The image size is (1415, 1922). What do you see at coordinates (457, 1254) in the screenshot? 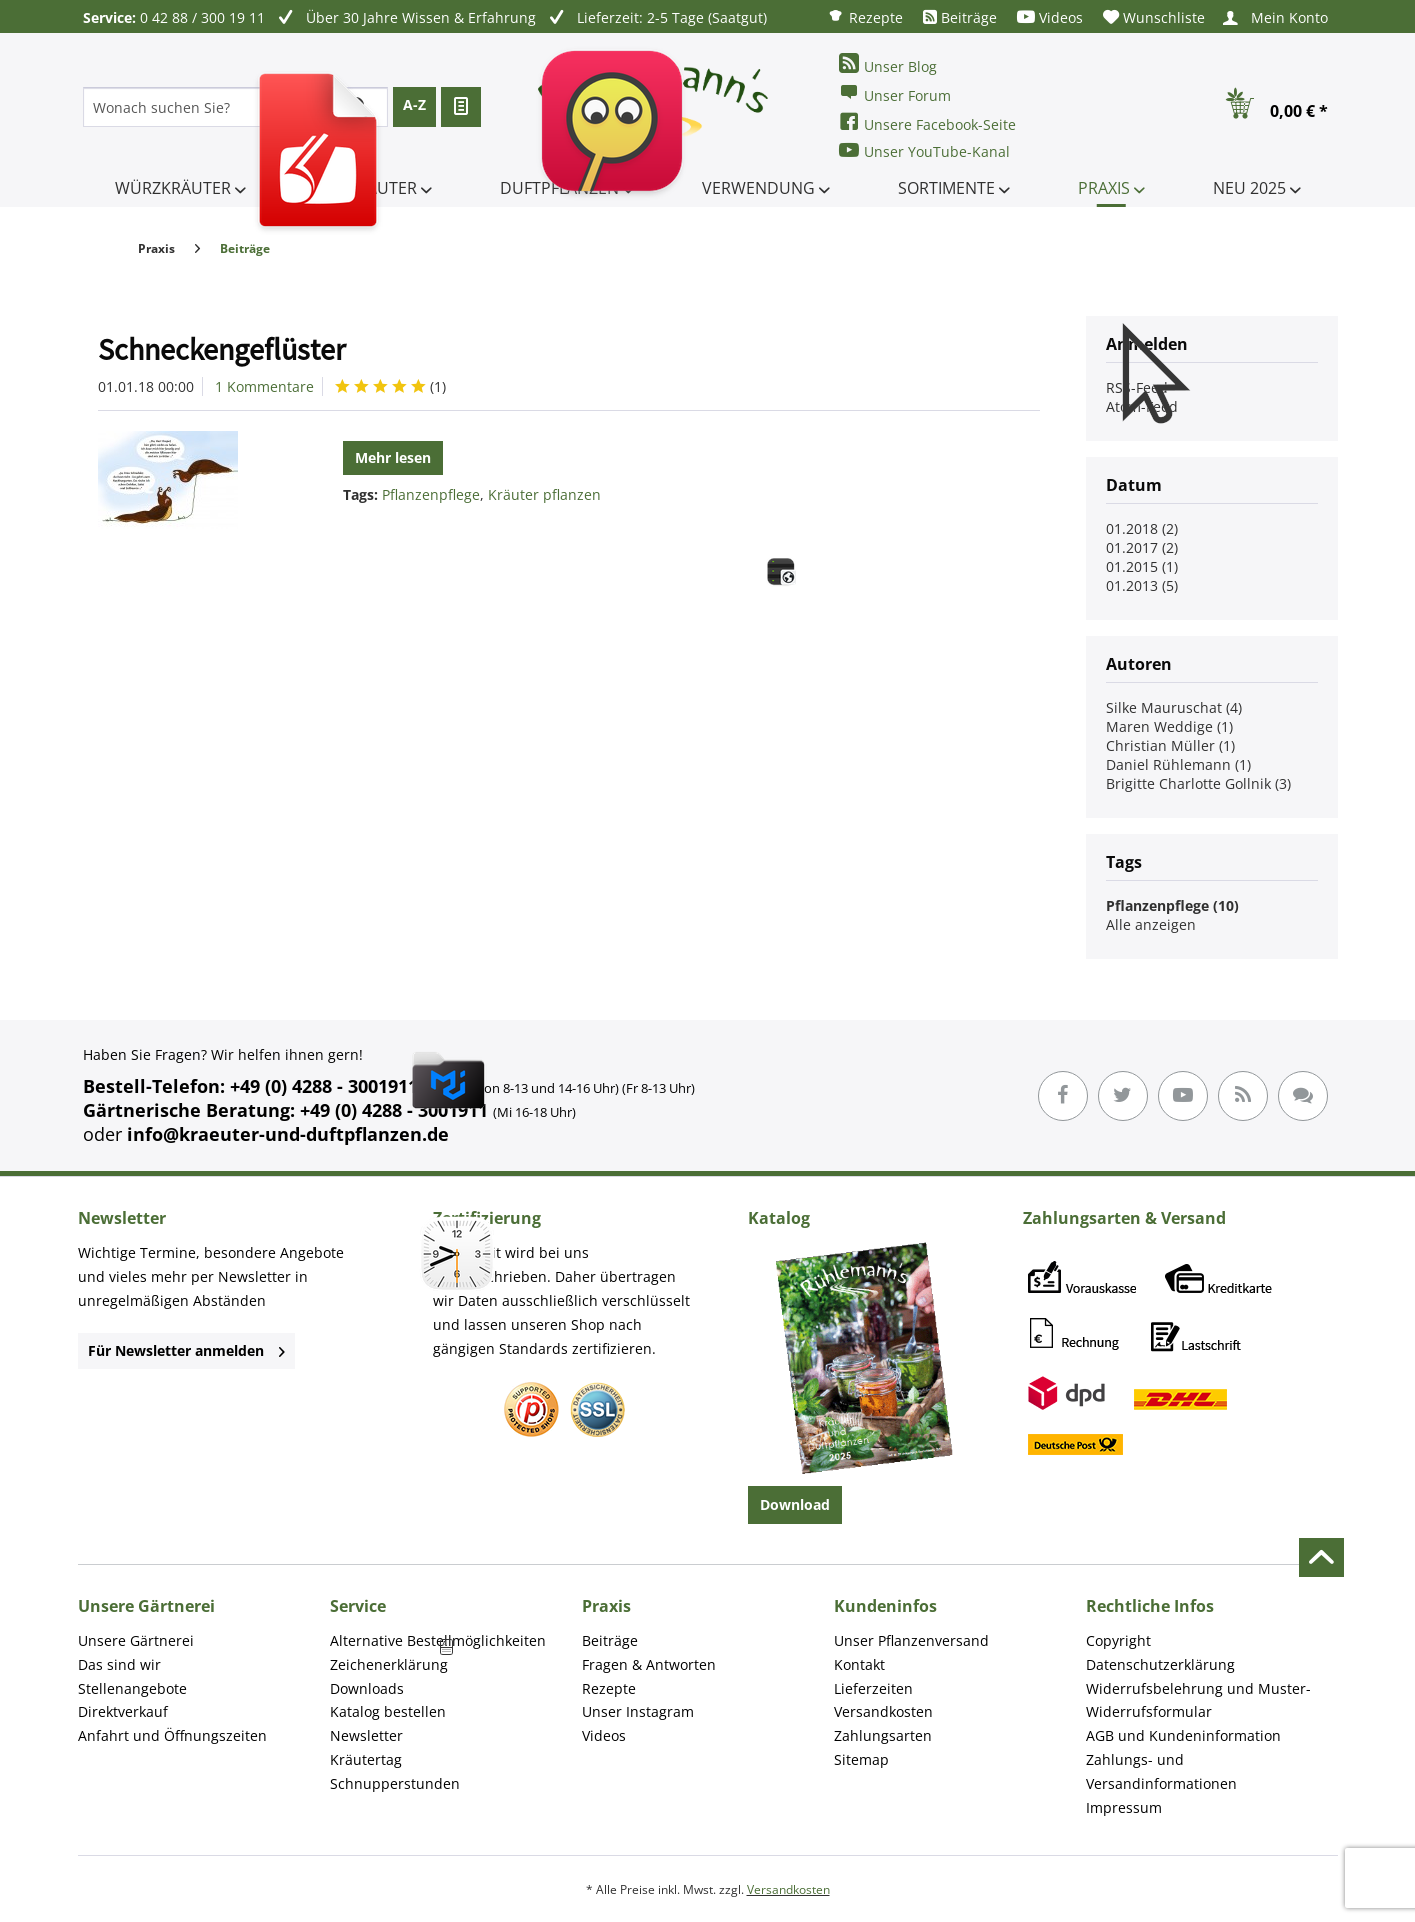
I see `open the clock app` at bounding box center [457, 1254].